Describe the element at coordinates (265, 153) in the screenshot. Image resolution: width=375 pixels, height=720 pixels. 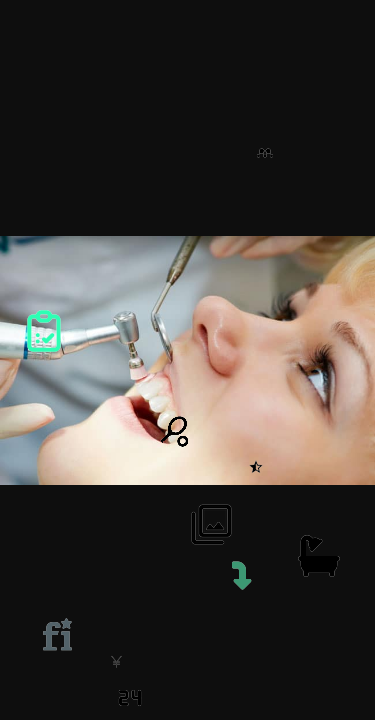
I see `open Mendeley reference manager` at that location.